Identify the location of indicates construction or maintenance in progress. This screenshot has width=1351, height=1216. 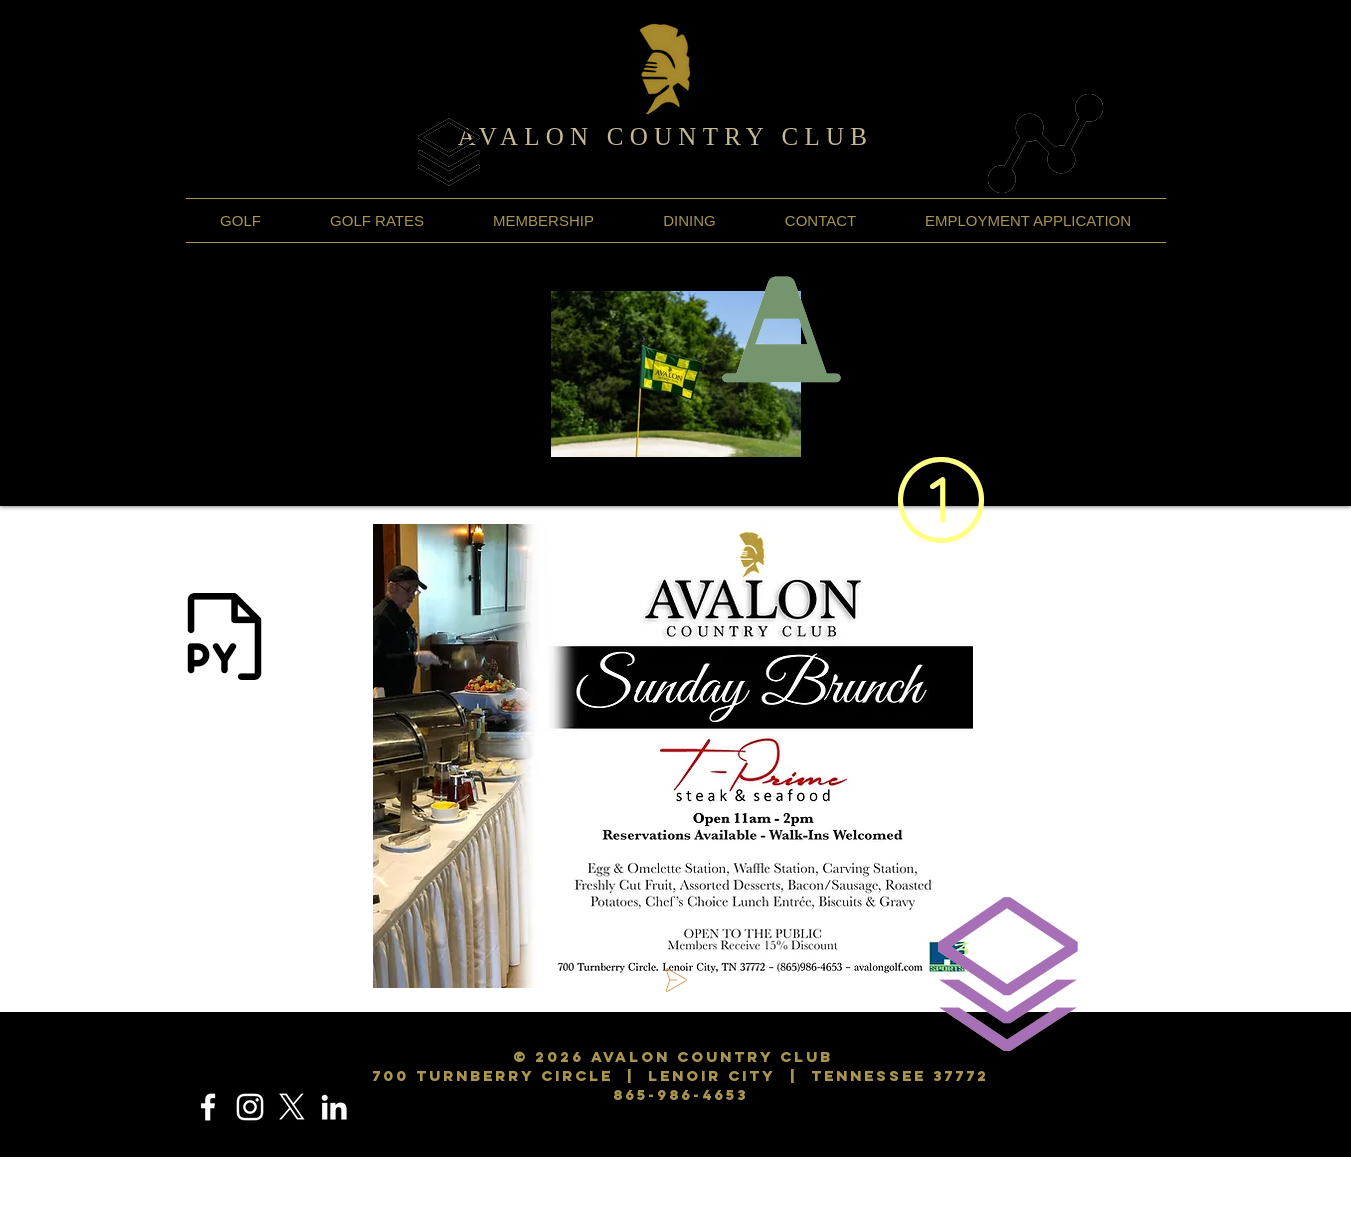
(781, 331).